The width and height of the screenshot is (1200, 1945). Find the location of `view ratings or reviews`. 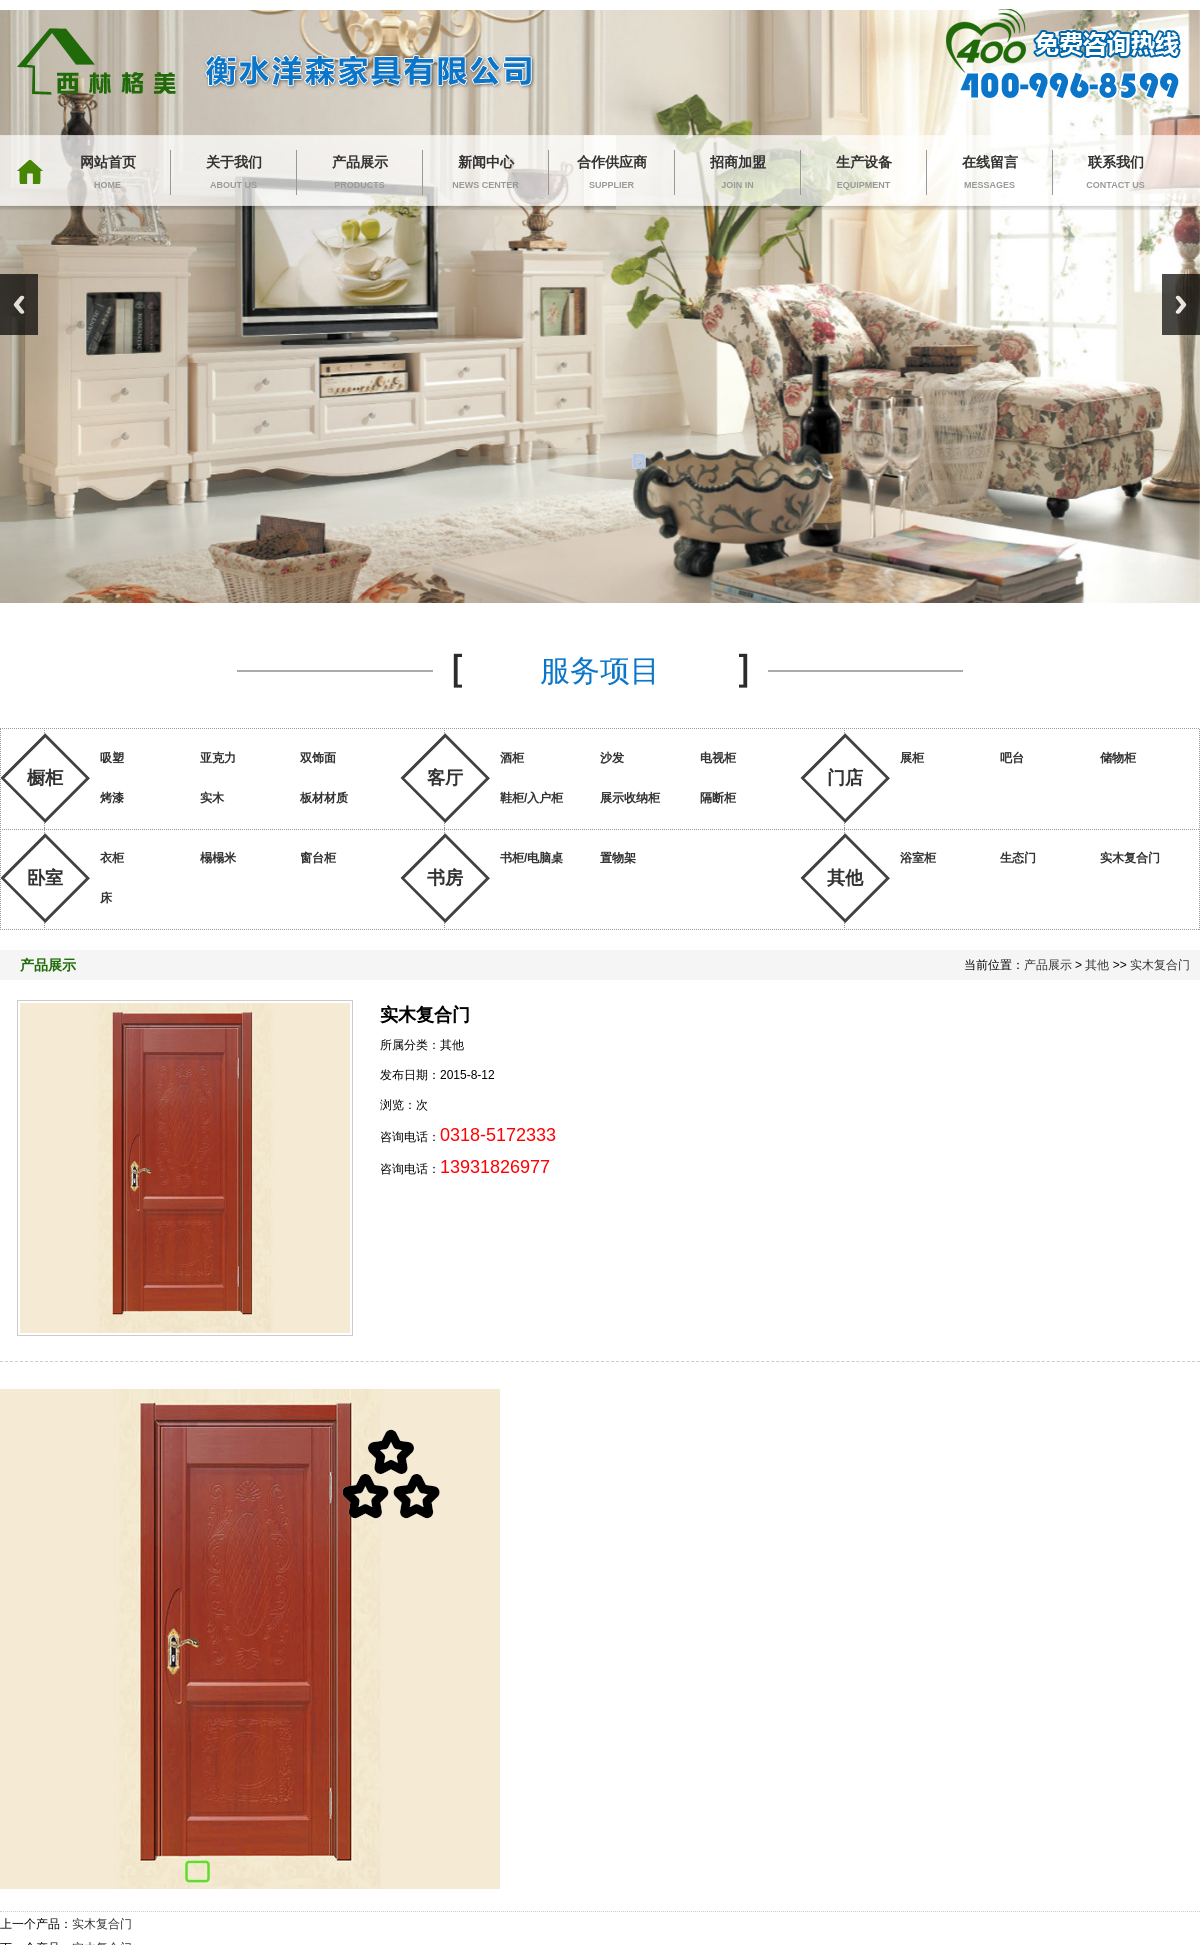

view ratings or reviews is located at coordinates (391, 1474).